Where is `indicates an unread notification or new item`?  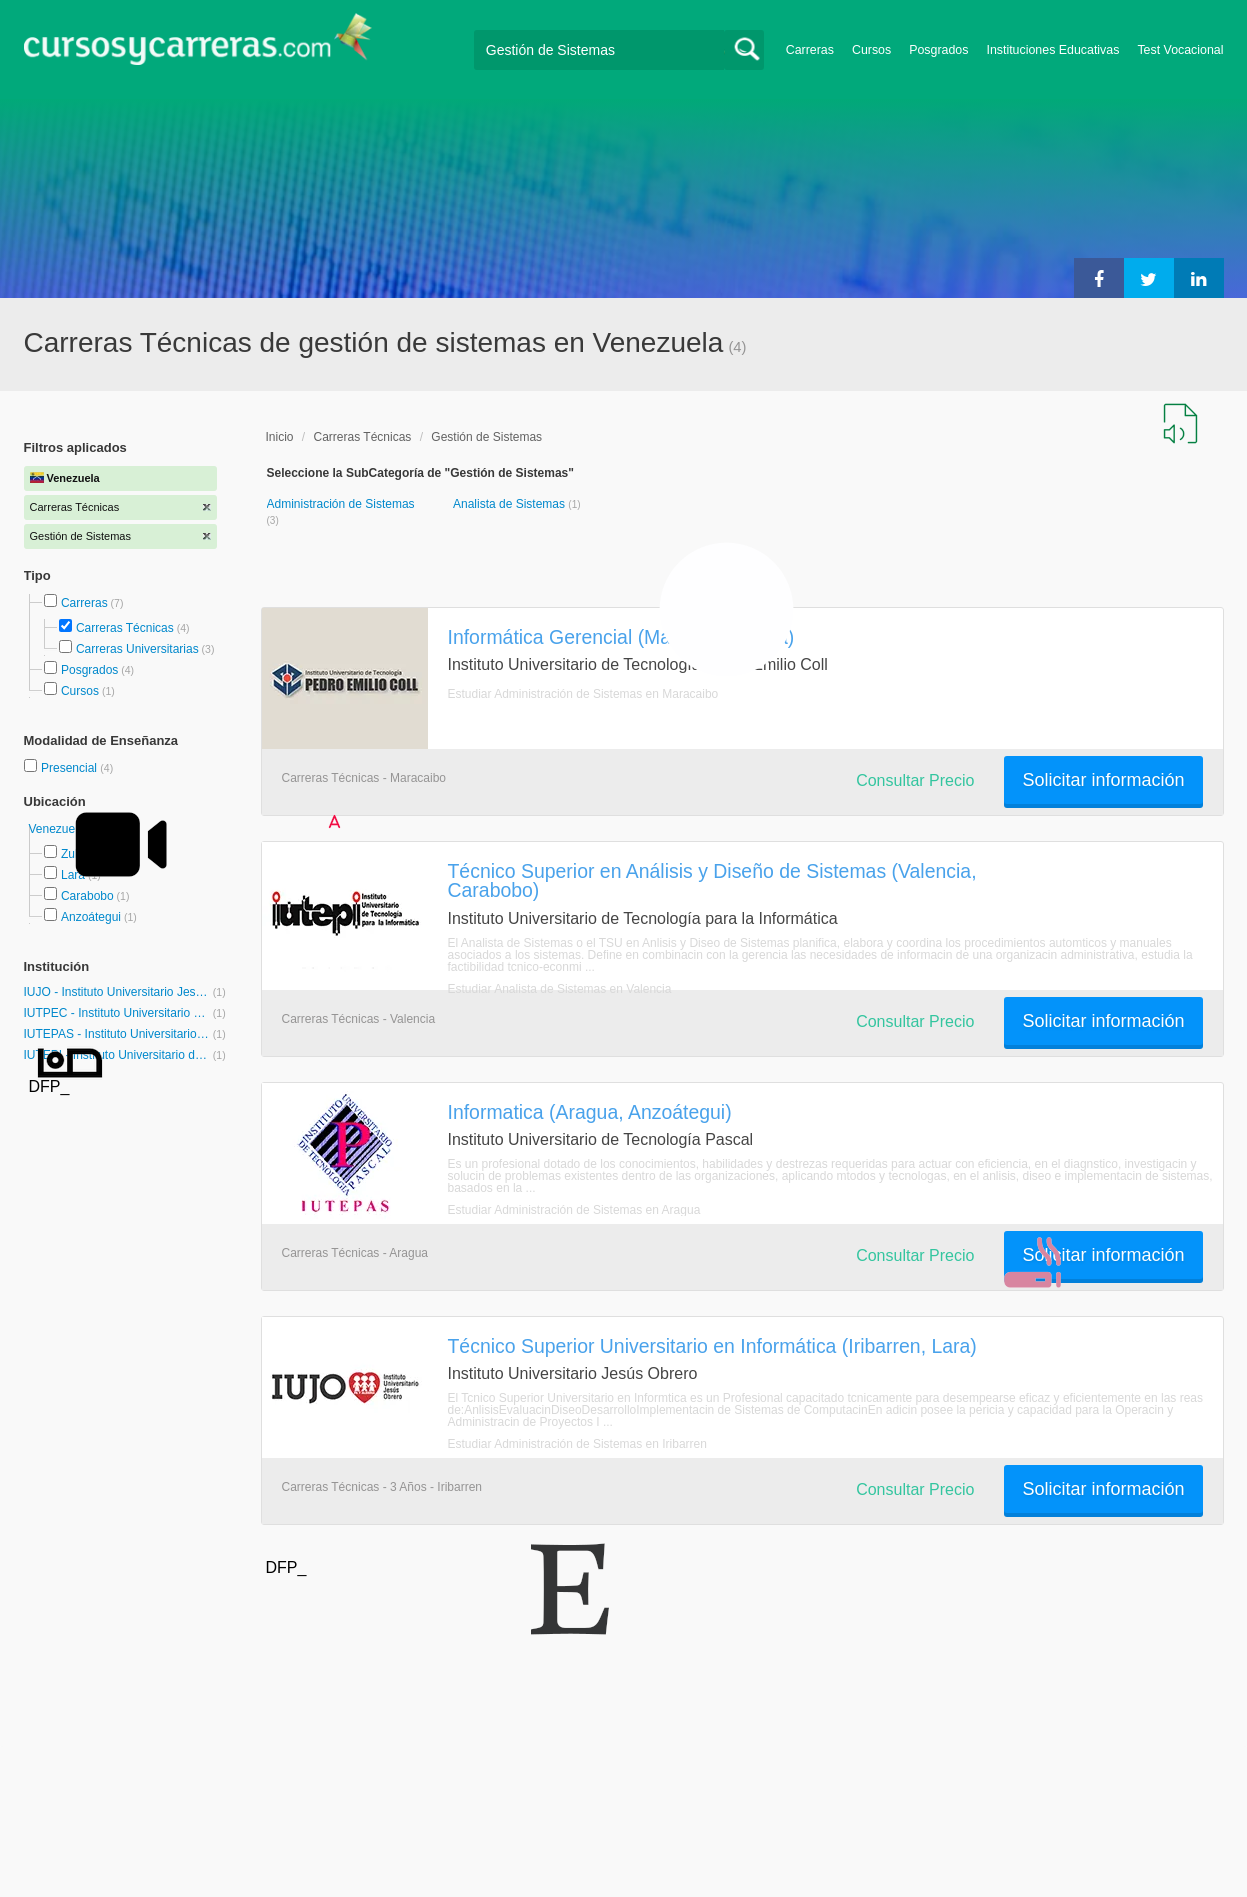 indicates an unread notification or new item is located at coordinates (726, 609).